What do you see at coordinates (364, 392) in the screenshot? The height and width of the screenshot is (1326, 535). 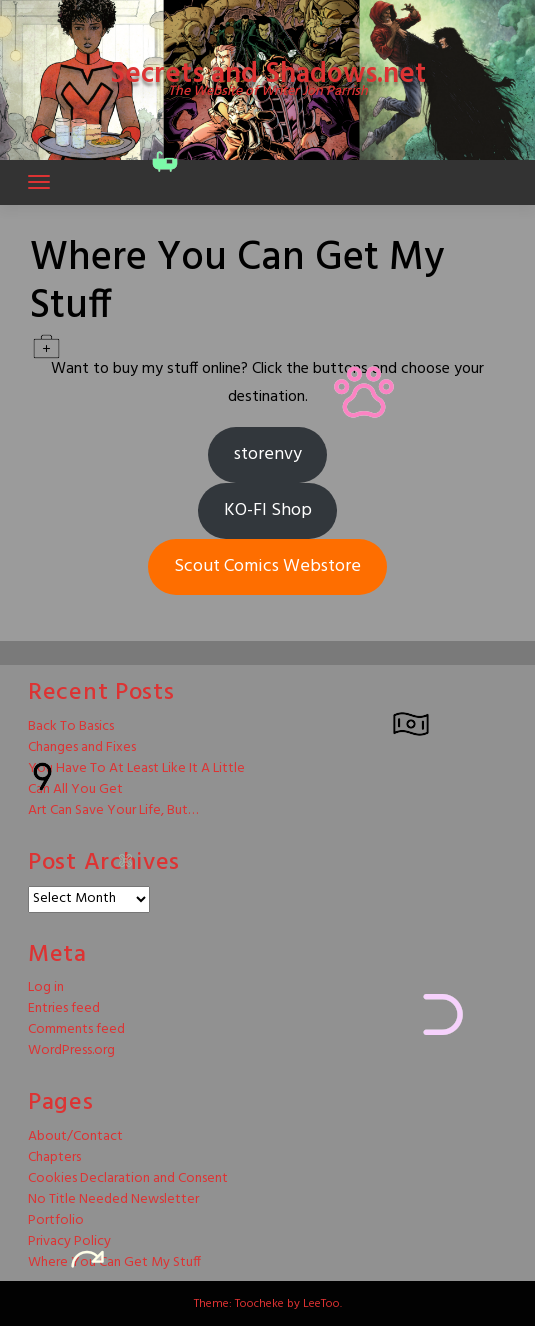 I see `access pet-related features or settings` at bounding box center [364, 392].